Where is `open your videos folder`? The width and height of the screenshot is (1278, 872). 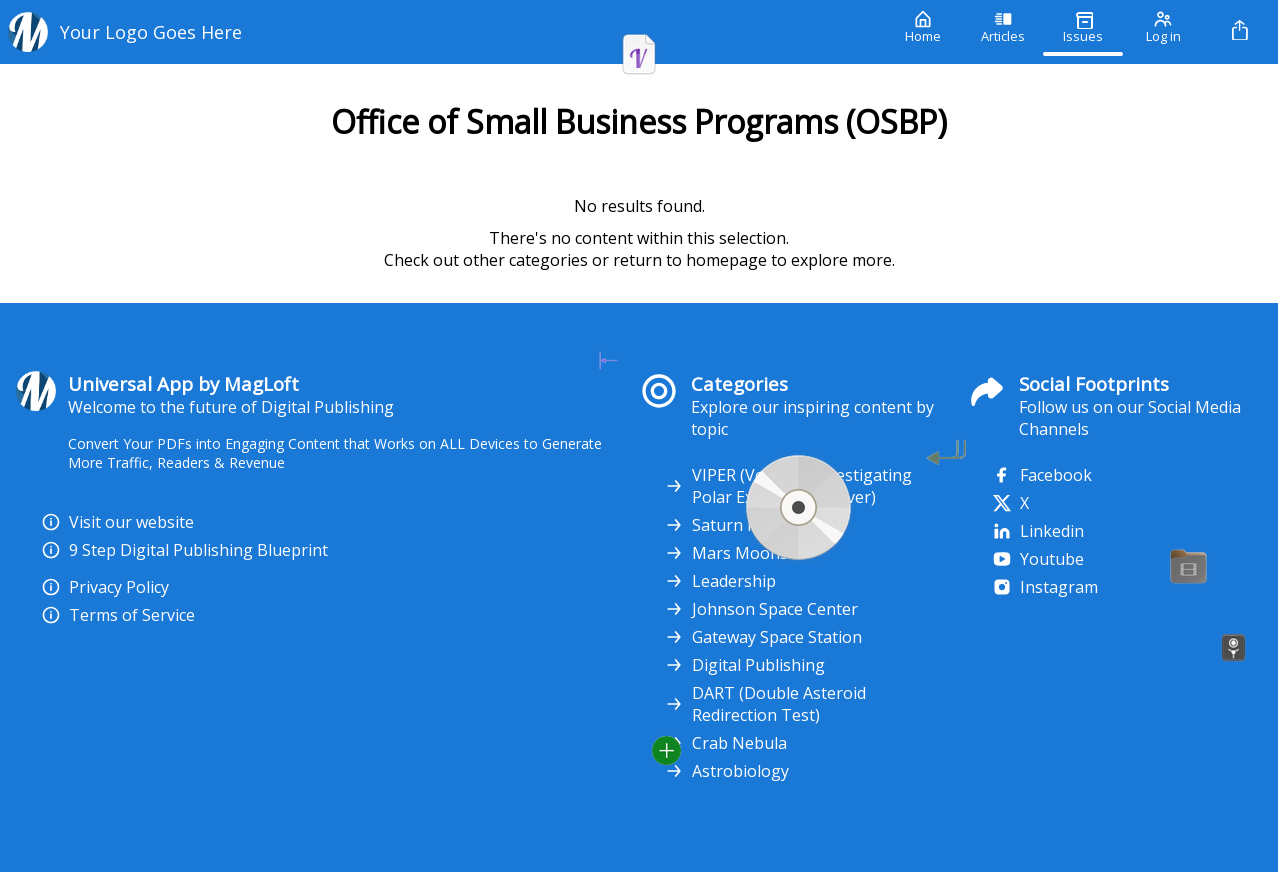 open your videos folder is located at coordinates (1188, 566).